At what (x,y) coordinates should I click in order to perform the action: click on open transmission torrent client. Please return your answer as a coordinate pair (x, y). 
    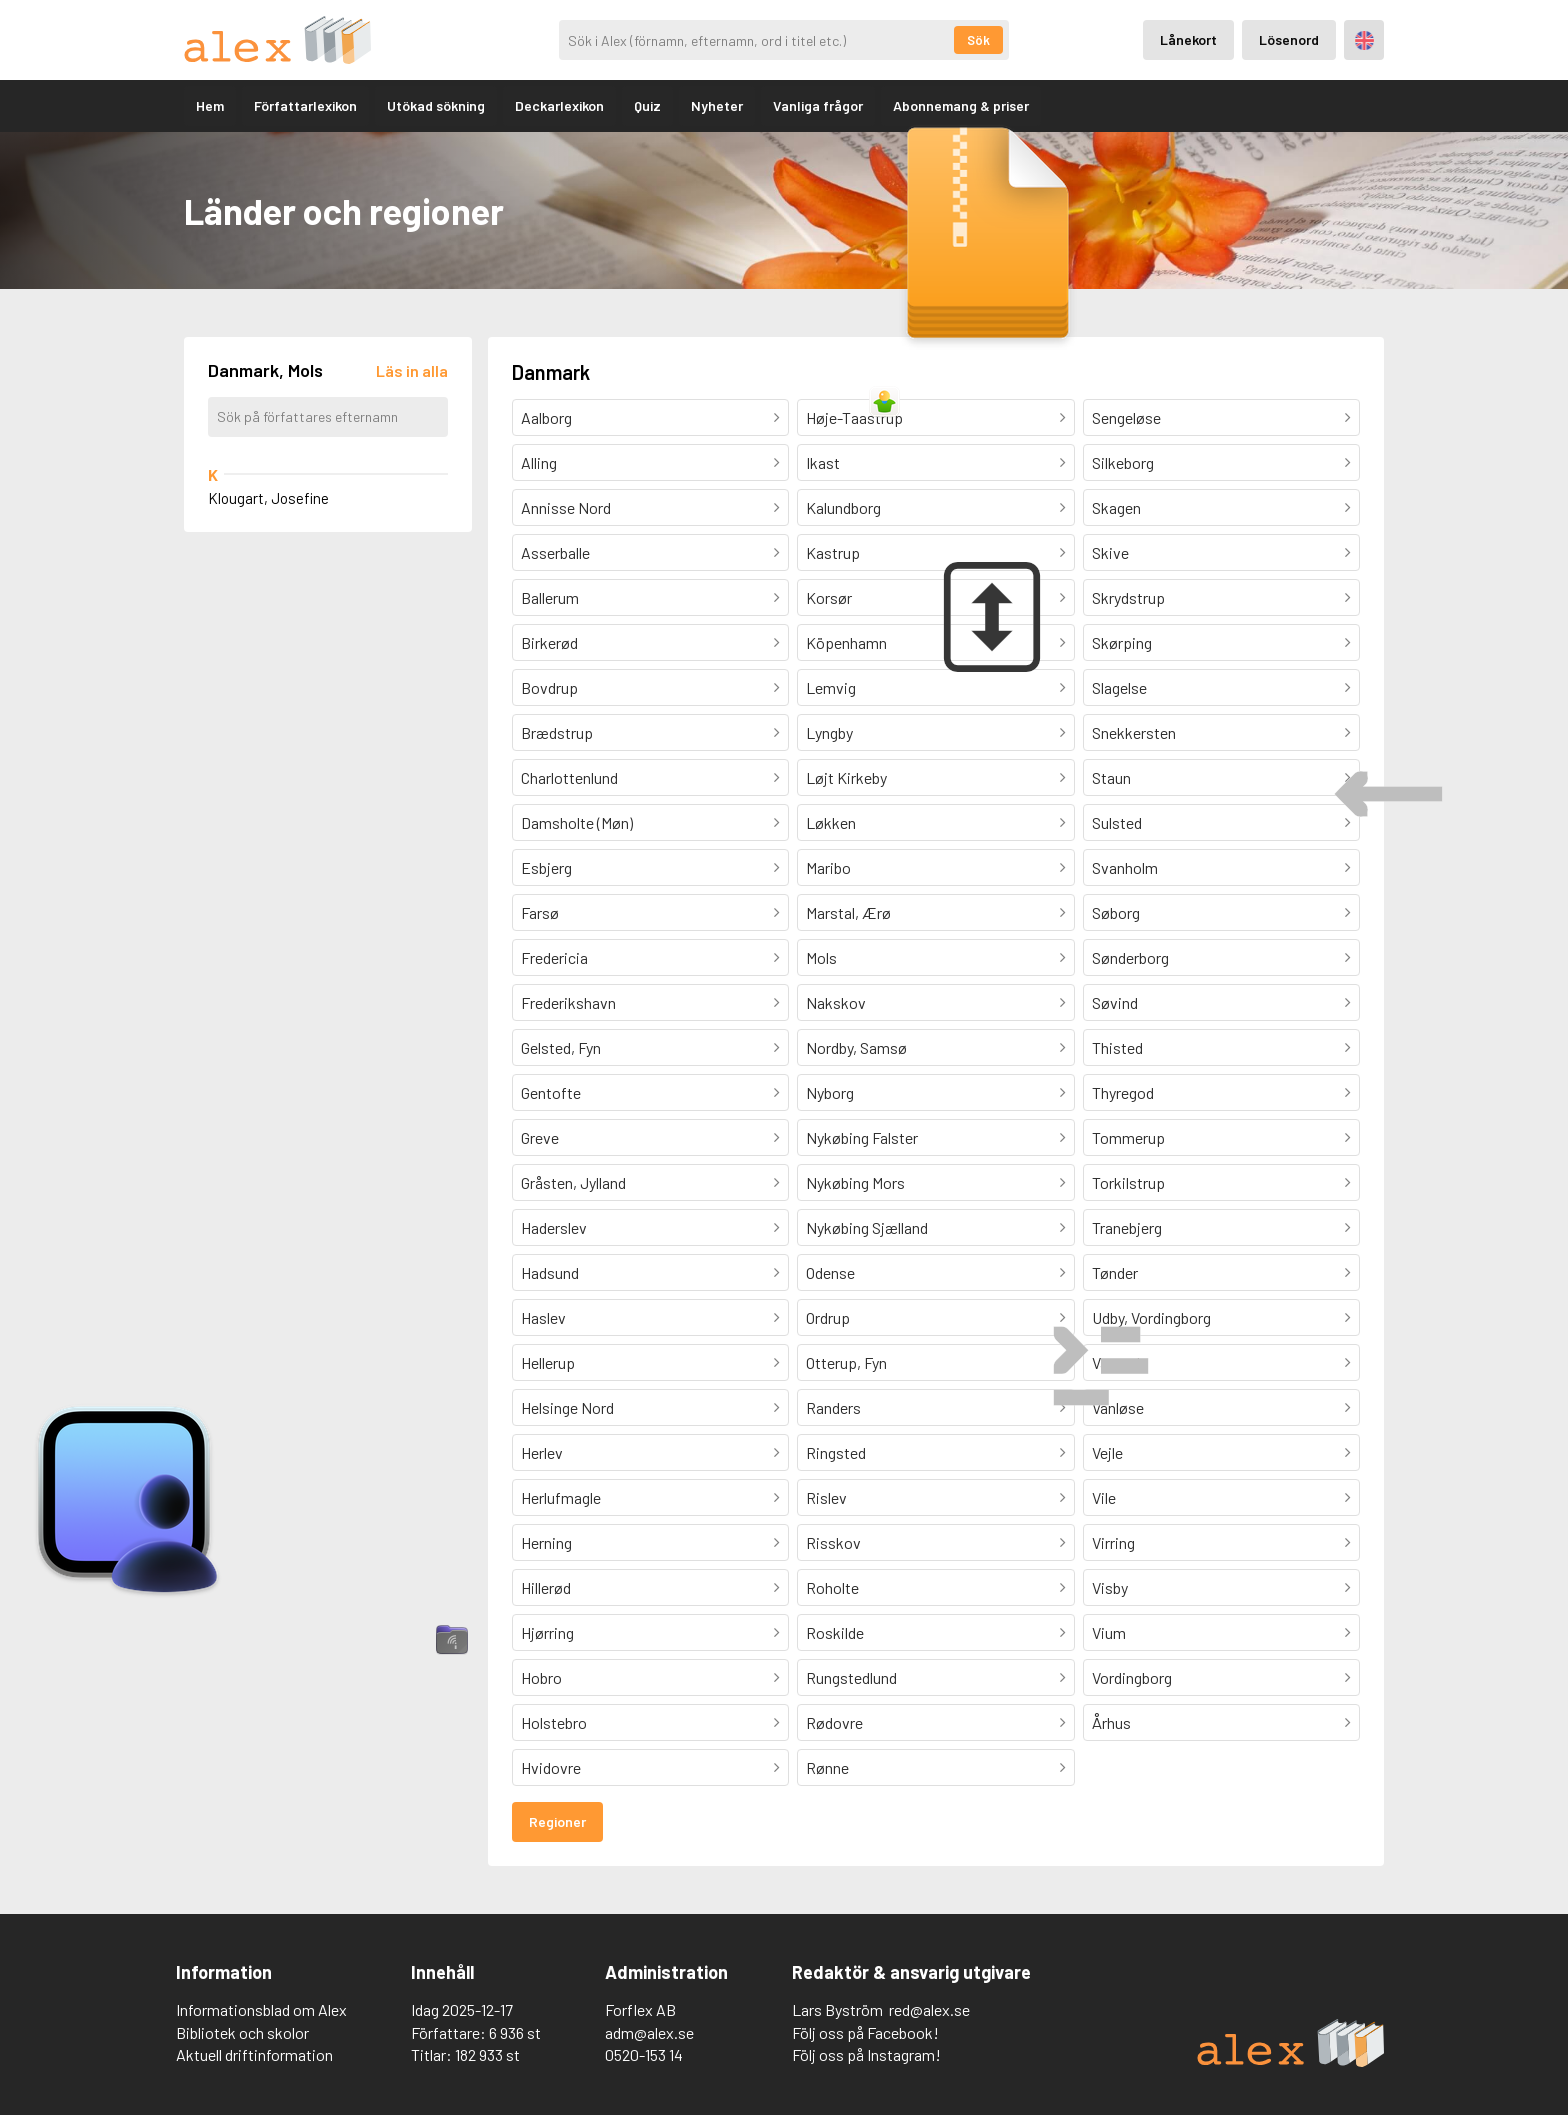
    Looking at the image, I should click on (992, 617).